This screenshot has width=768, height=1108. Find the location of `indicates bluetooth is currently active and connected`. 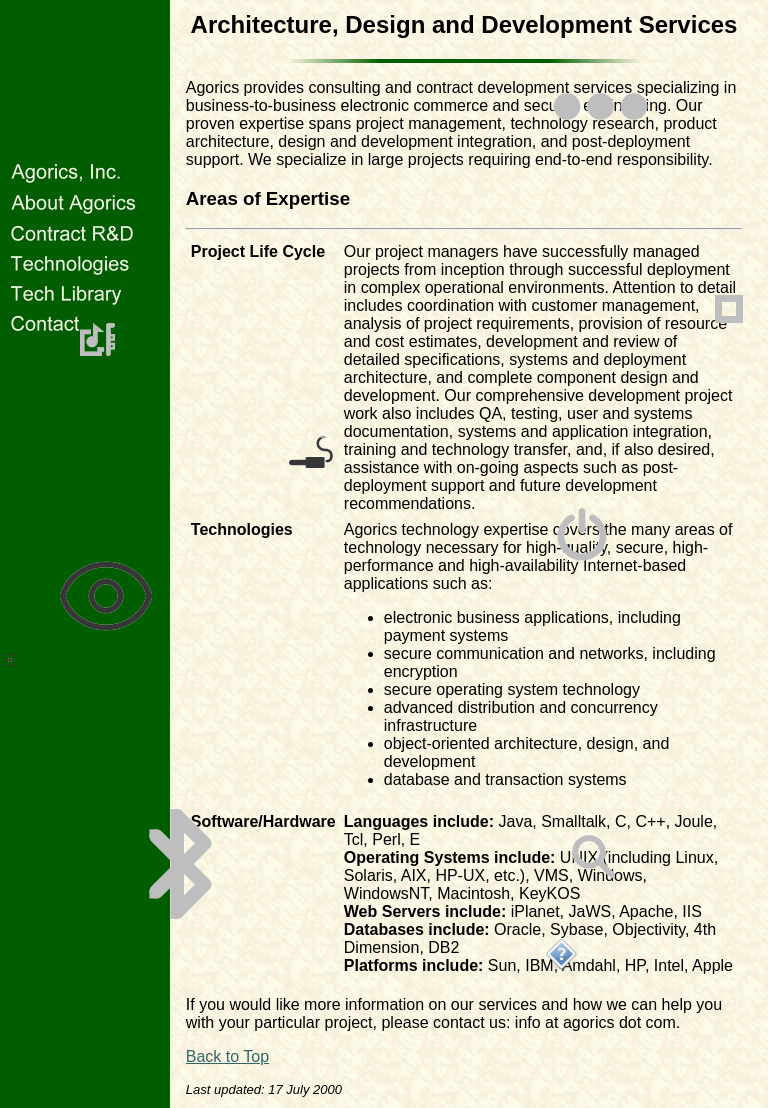

indicates bluetooth is currently active and connected is located at coordinates (184, 864).